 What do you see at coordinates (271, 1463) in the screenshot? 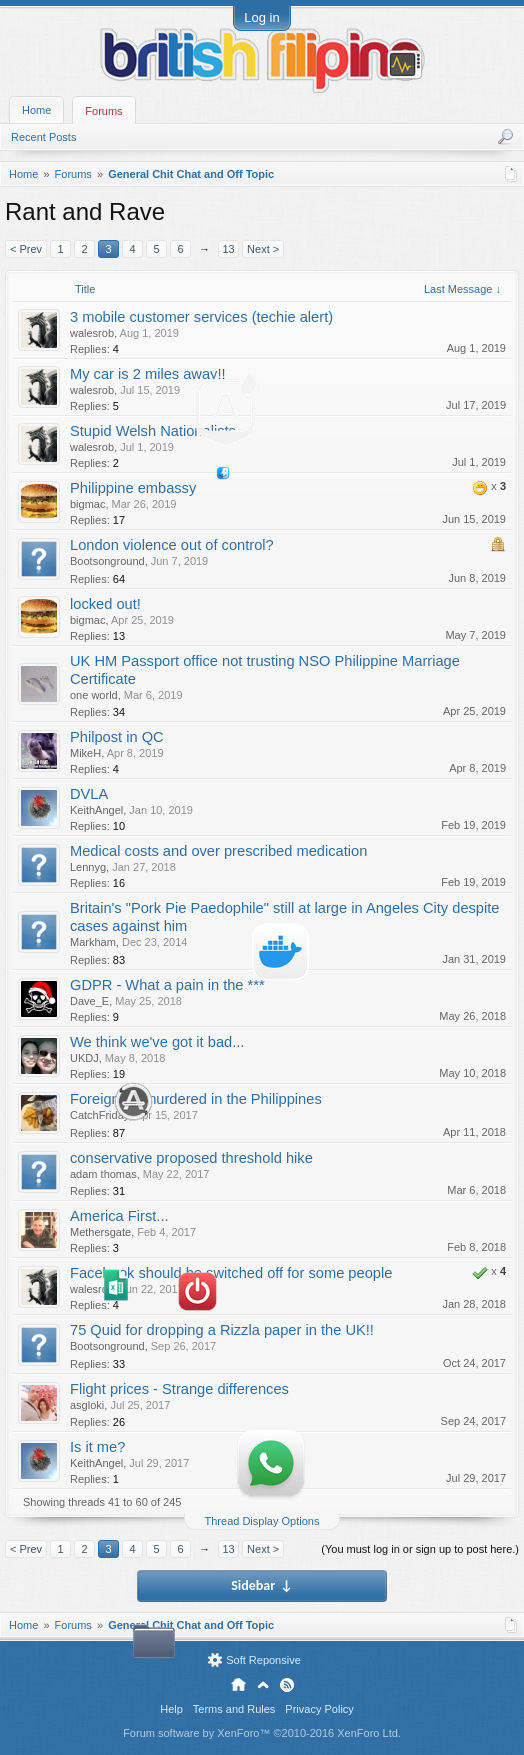
I see `open whatsapp messaging app` at bounding box center [271, 1463].